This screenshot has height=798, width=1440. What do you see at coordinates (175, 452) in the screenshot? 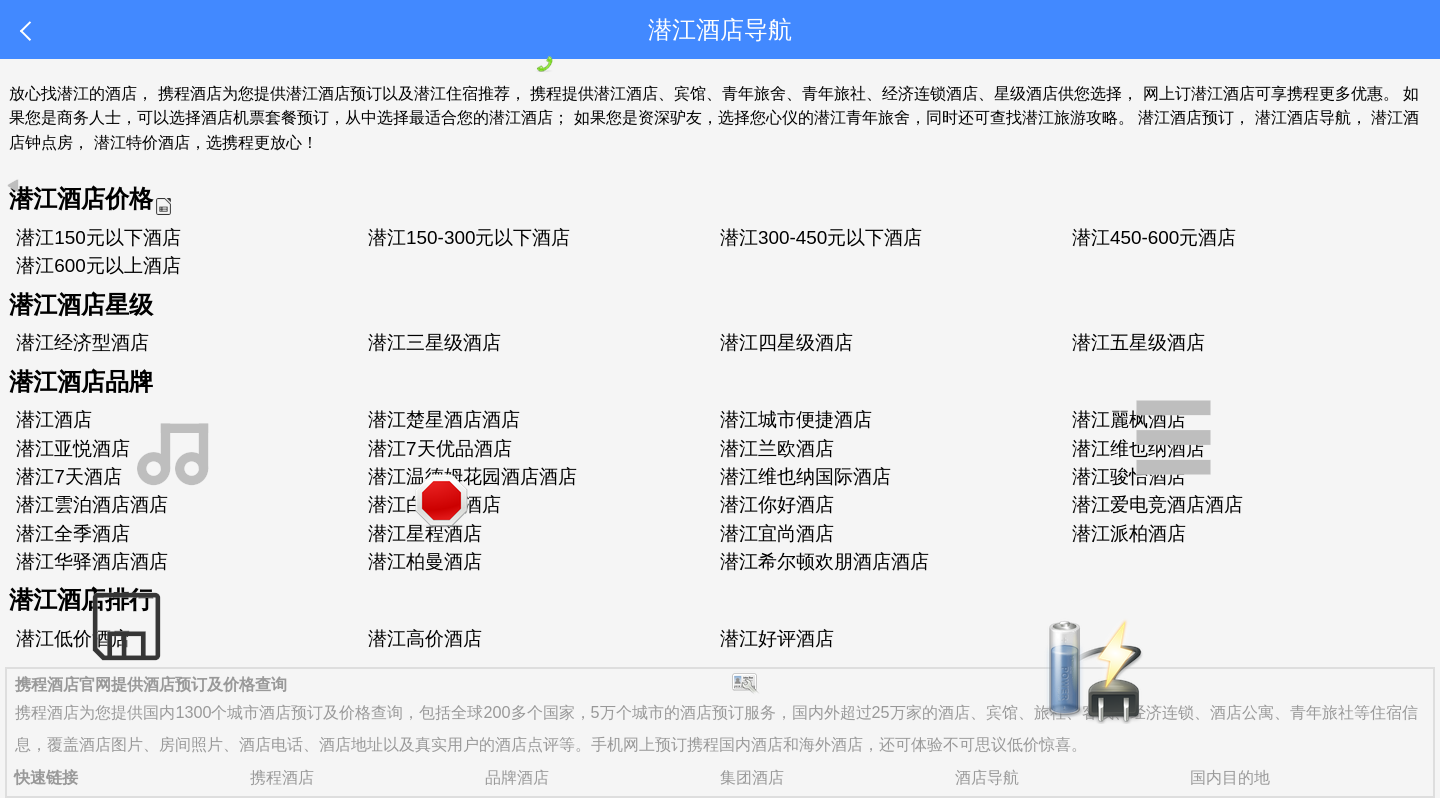
I see `access music library or audio files` at bounding box center [175, 452].